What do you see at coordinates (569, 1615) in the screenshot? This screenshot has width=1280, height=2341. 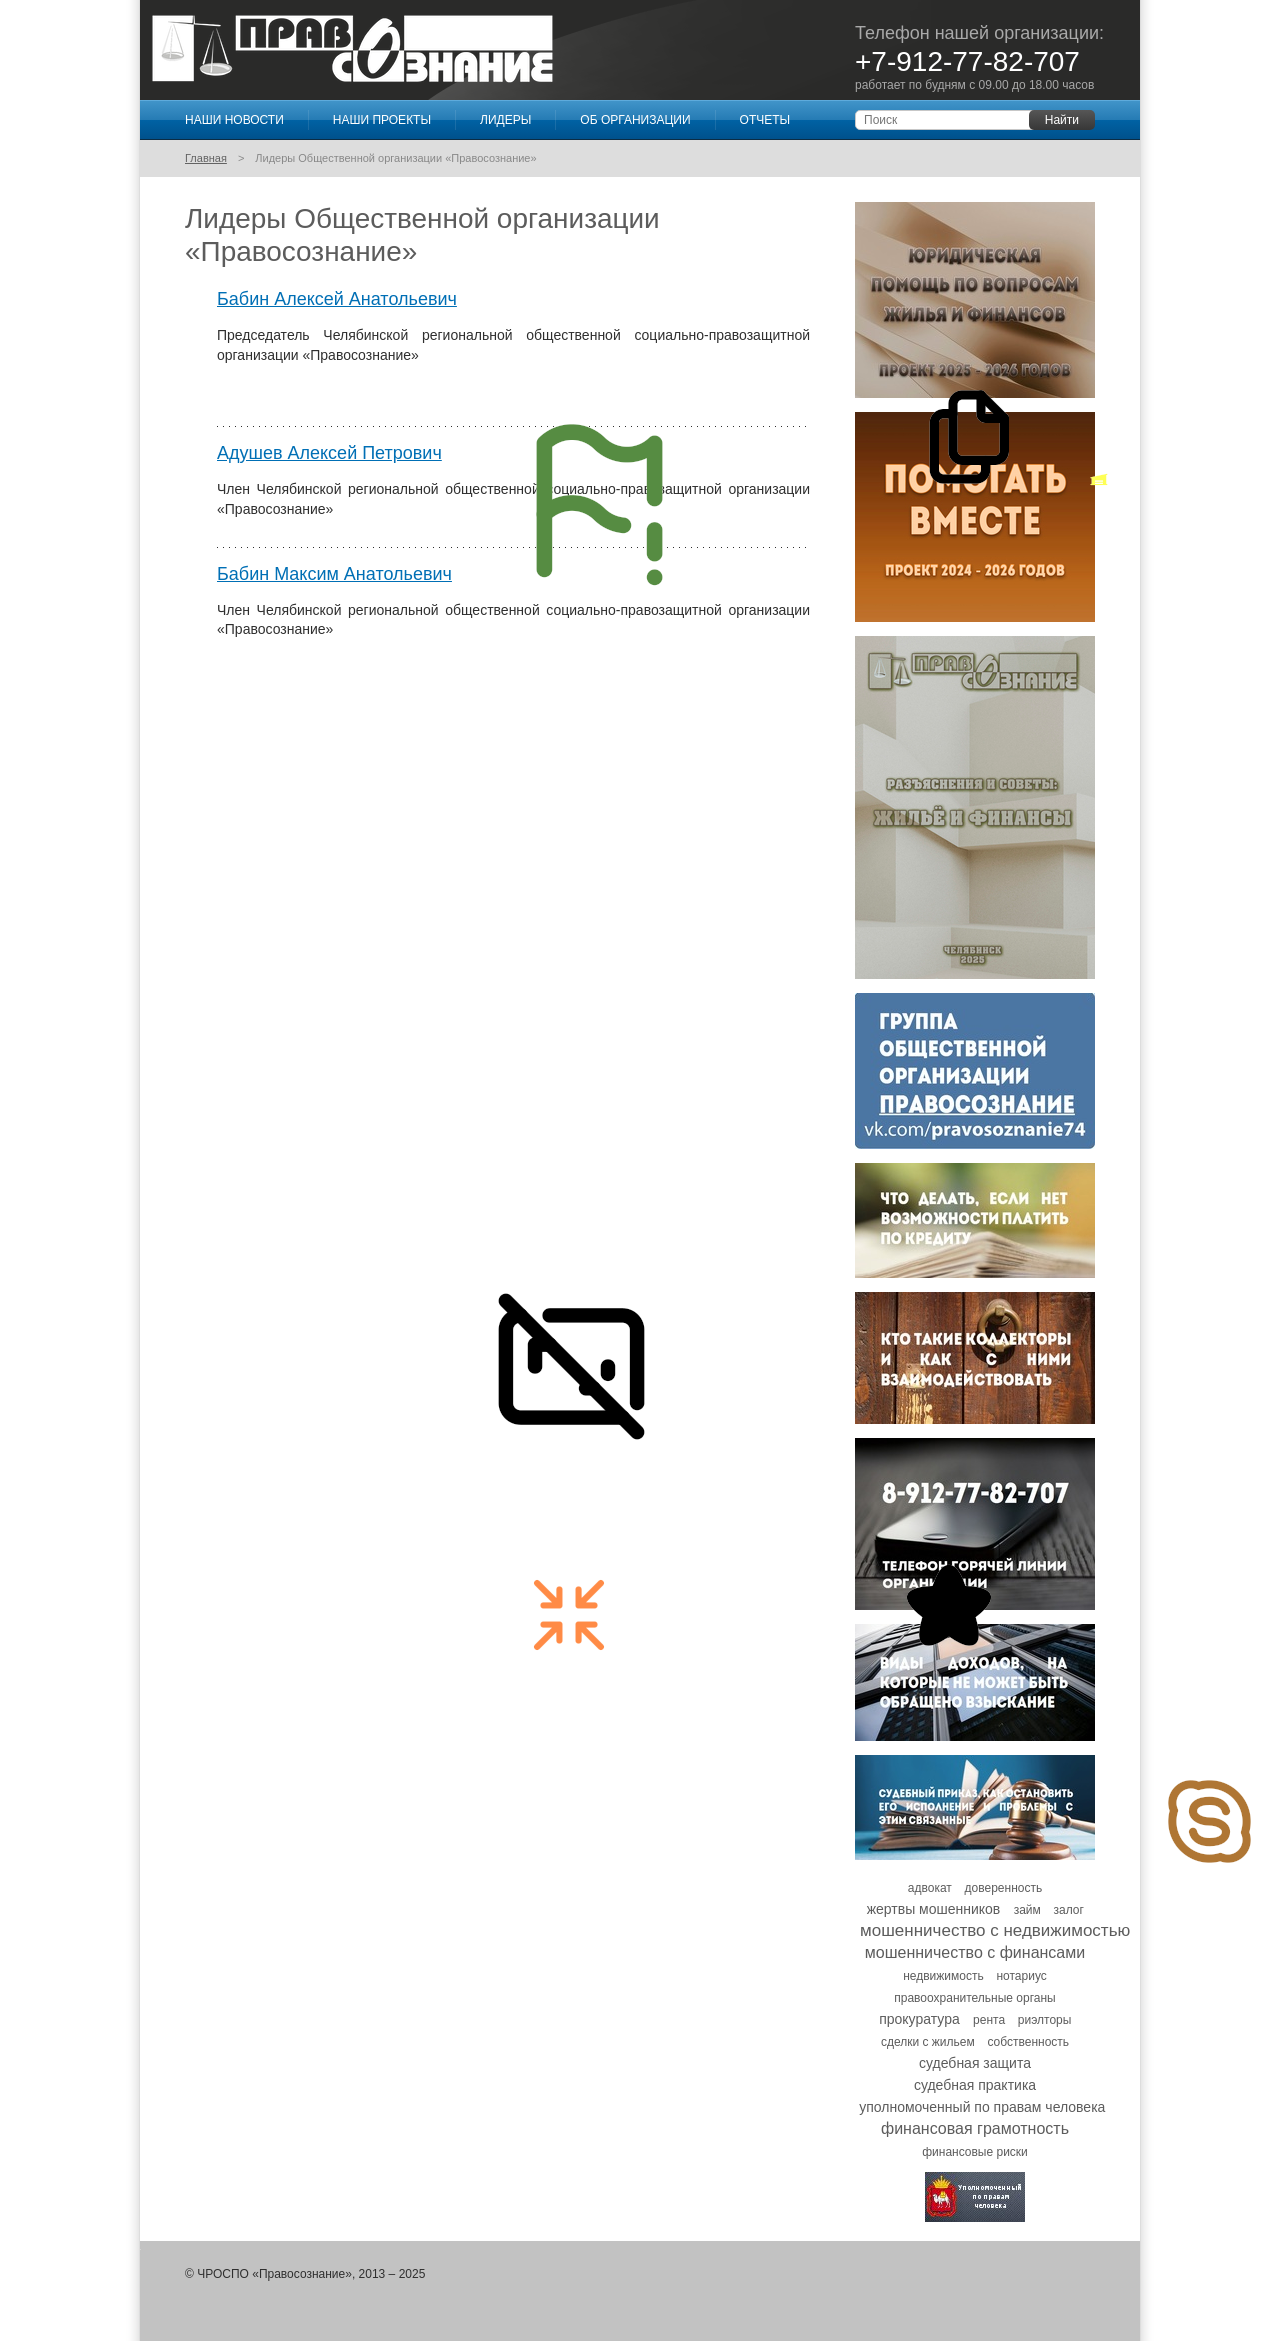 I see `exit fullscreen mode` at bounding box center [569, 1615].